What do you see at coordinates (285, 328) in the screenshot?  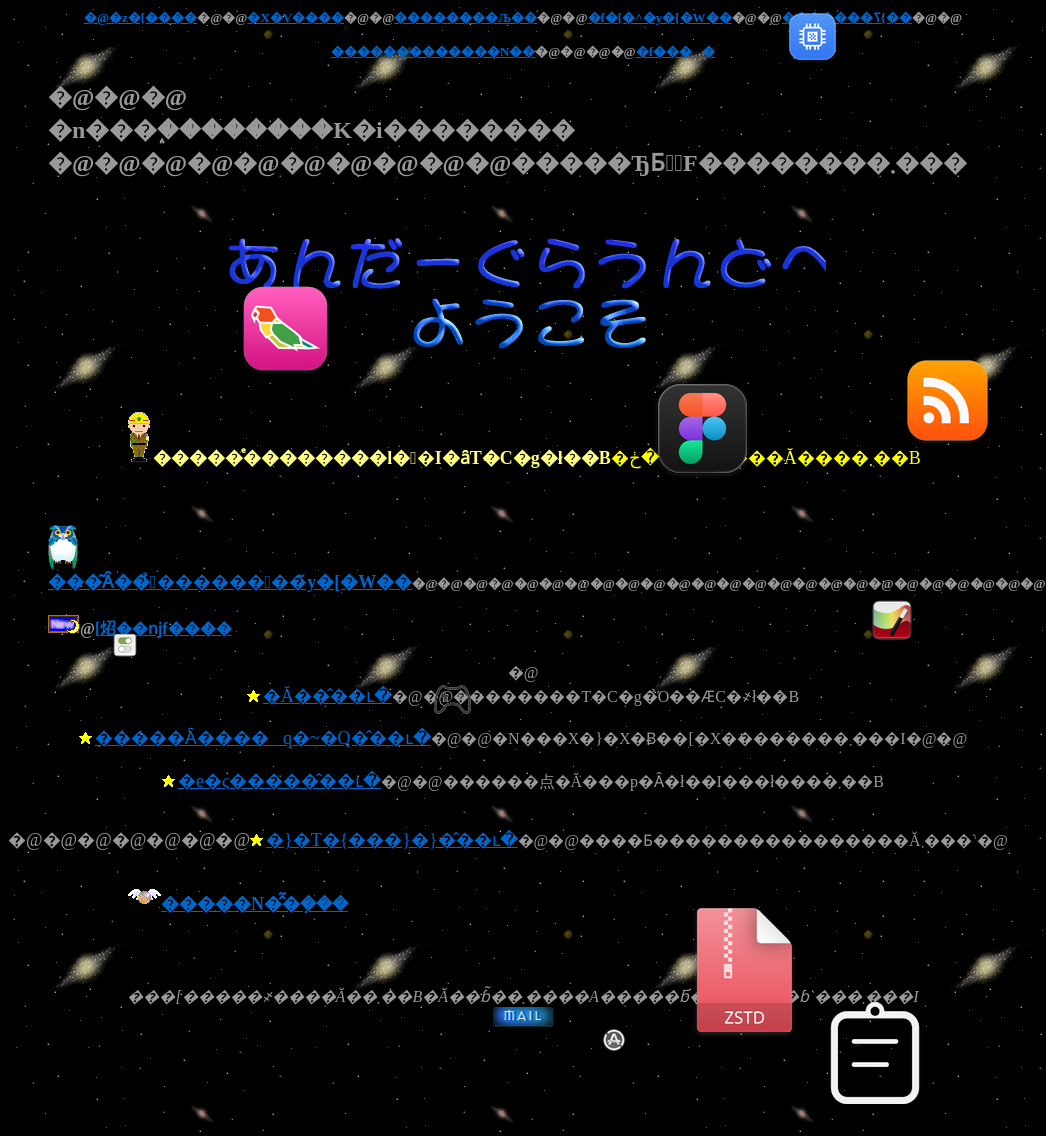 I see `open the alovoa dating app` at bounding box center [285, 328].